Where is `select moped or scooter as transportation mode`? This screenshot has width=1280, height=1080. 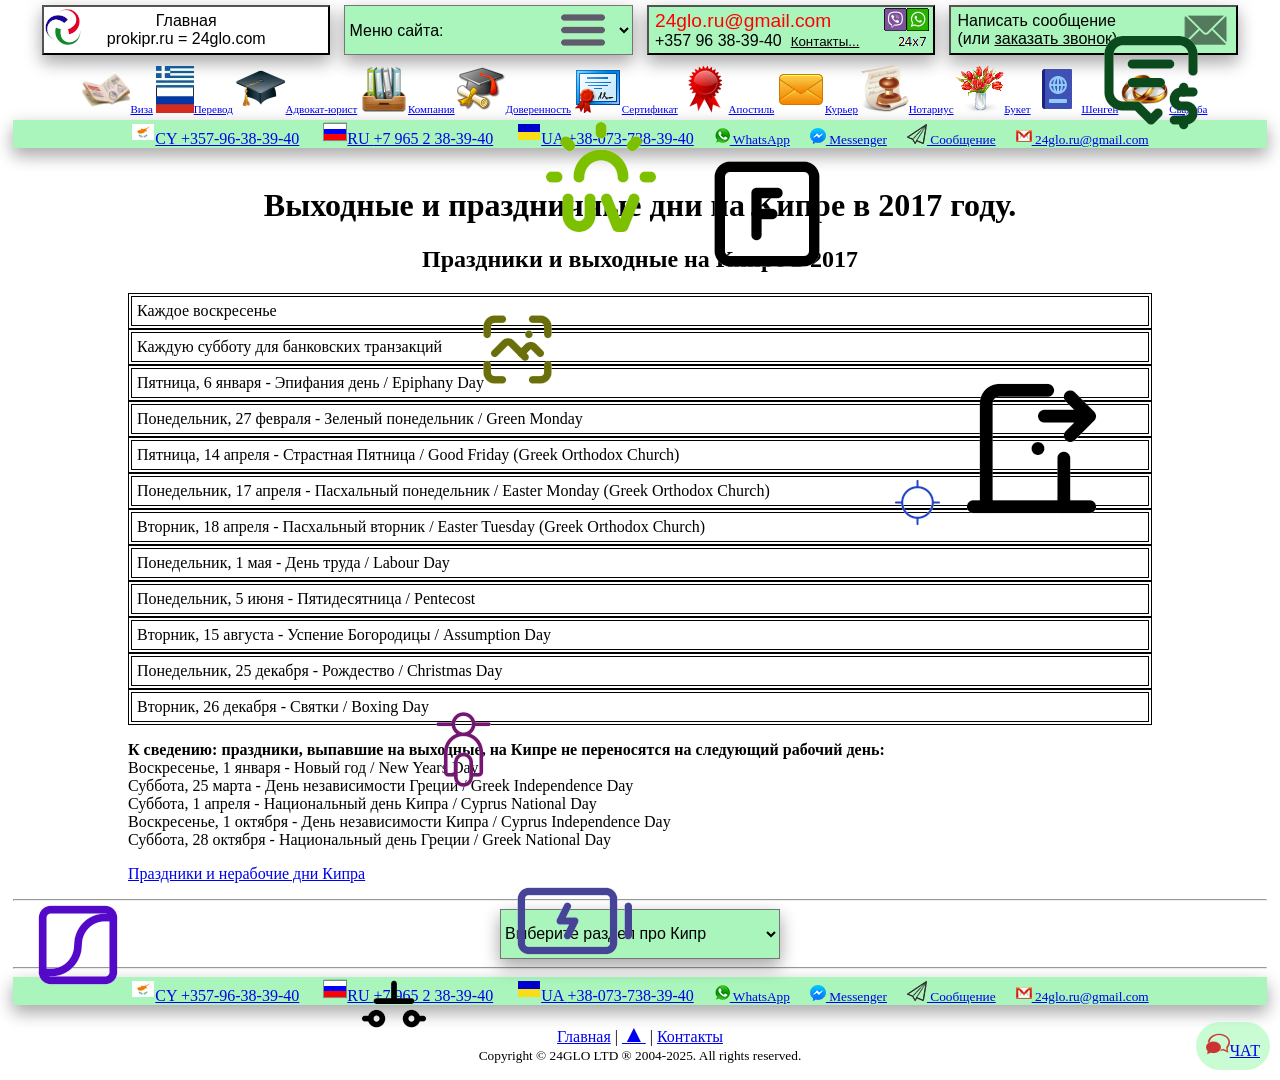 select moped or scooter as transportation mode is located at coordinates (463, 749).